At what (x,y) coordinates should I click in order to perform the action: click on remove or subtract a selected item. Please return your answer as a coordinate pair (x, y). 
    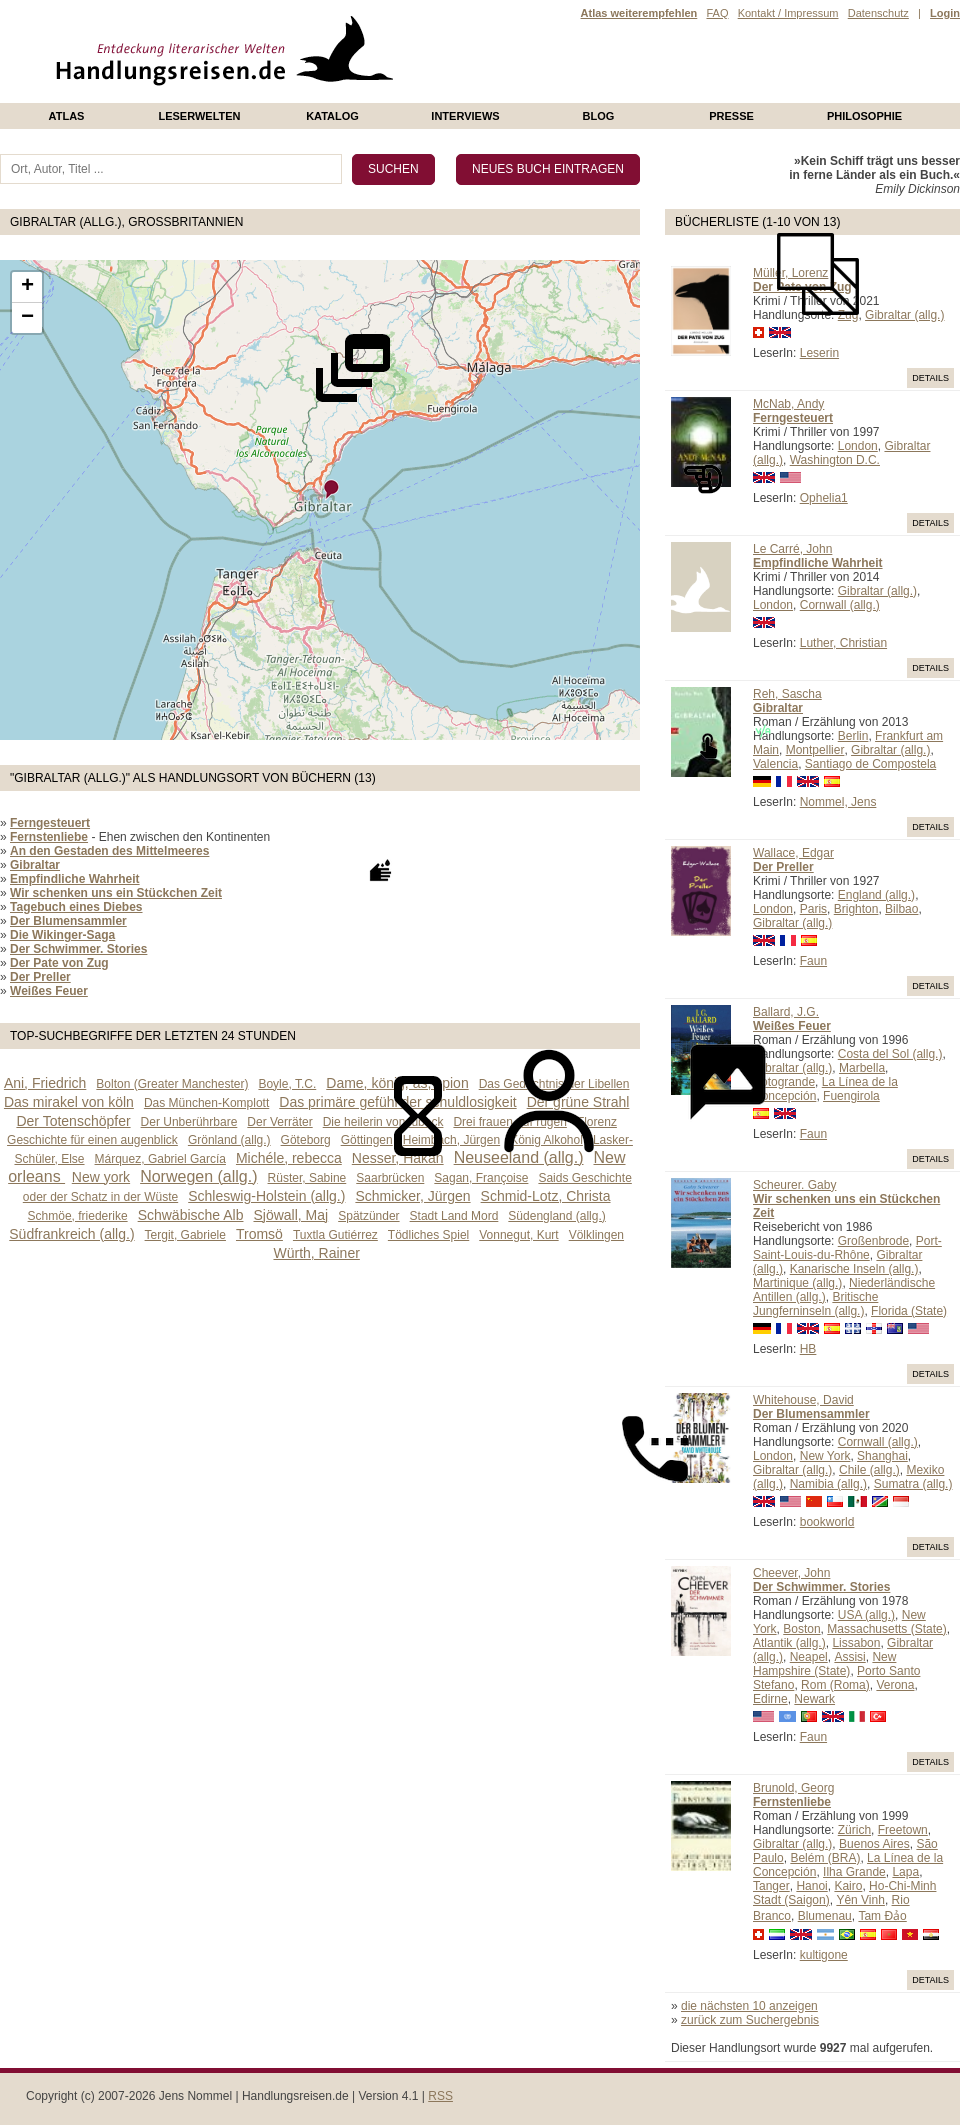
    Looking at the image, I should click on (818, 274).